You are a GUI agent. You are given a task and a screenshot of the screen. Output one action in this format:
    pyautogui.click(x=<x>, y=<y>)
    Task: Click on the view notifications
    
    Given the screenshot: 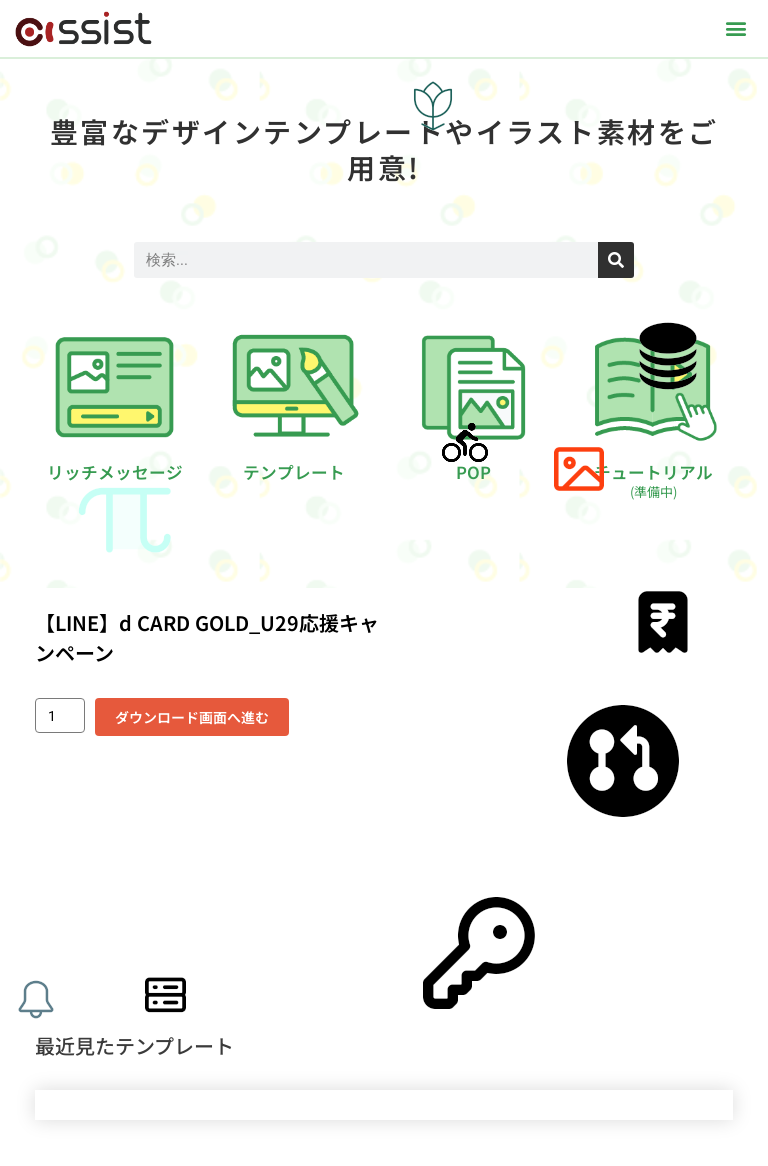 What is the action you would take?
    pyautogui.click(x=36, y=1000)
    